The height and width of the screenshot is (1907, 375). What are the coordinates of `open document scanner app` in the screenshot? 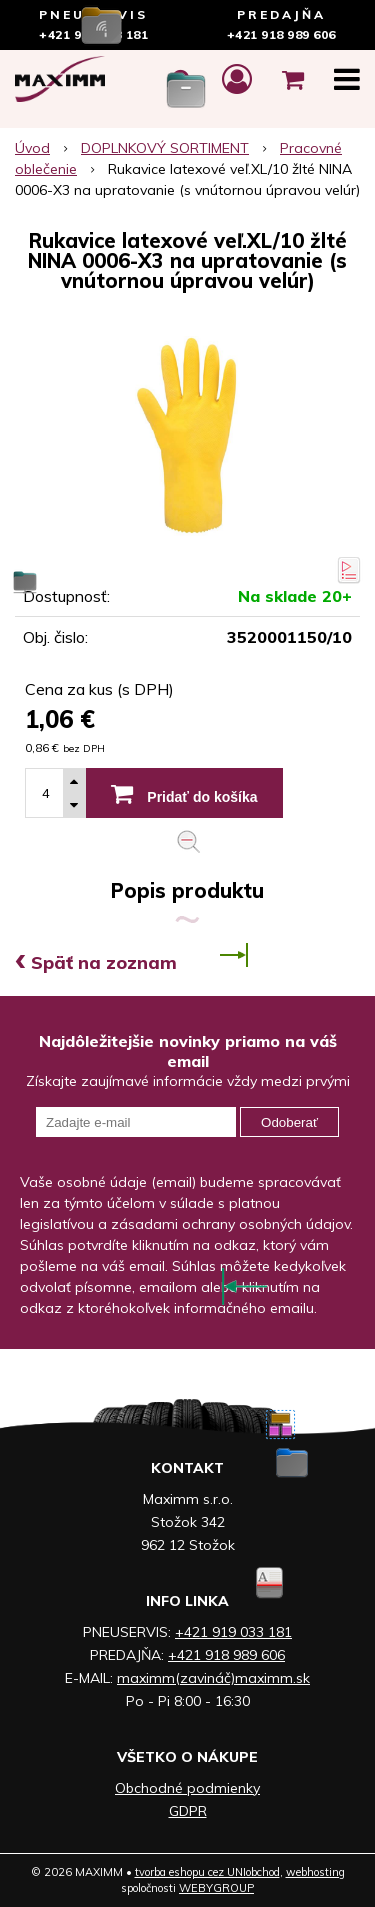 It's located at (269, 1582).